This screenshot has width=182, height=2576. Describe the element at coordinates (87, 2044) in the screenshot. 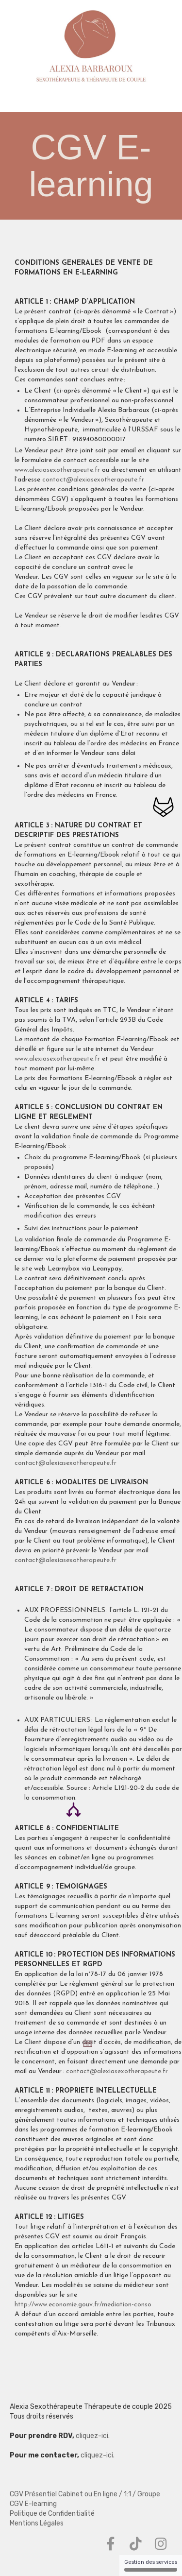

I see `open on-screen keyboard` at that location.